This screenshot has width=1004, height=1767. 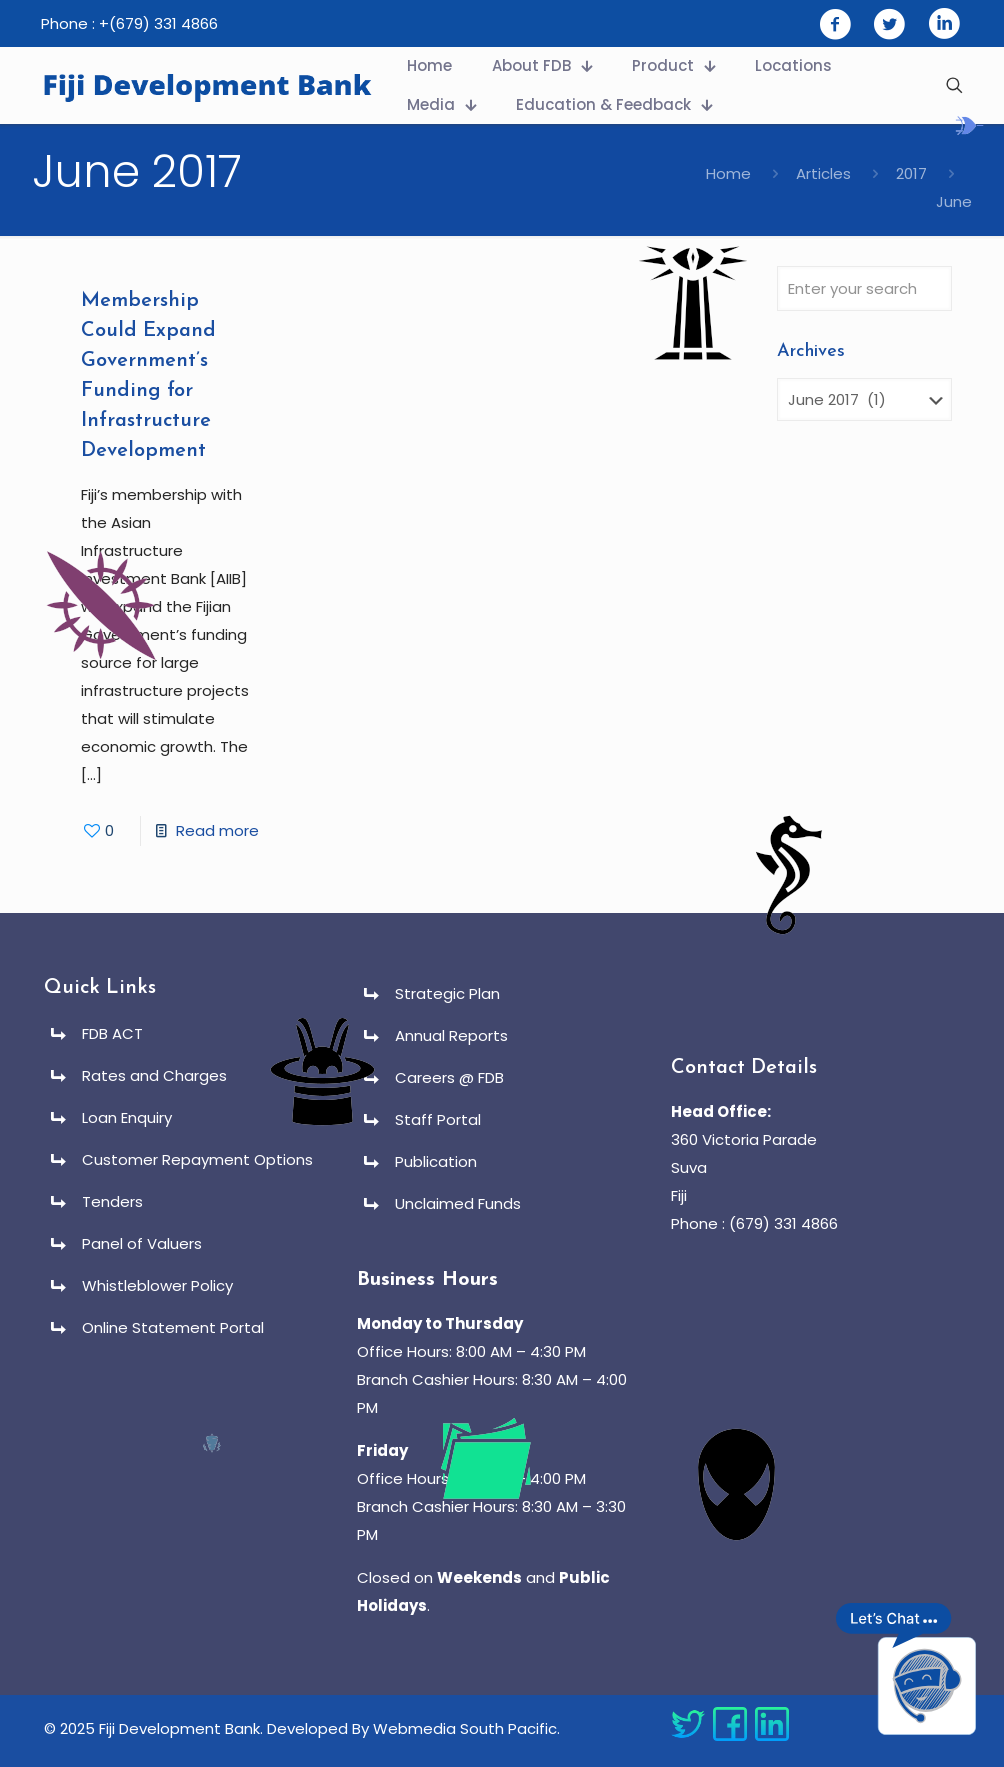 I want to click on access food or restaurant options in a game, so click(x=212, y=1443).